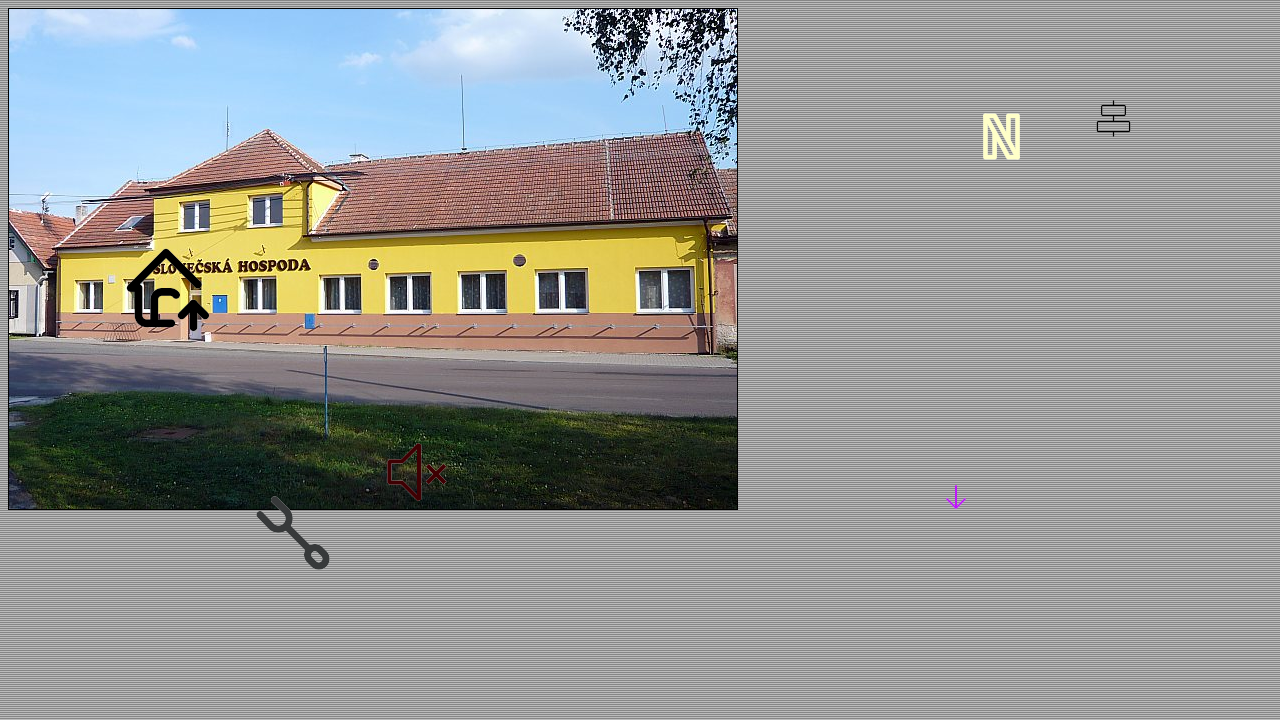 Image resolution: width=1280 pixels, height=720 pixels. I want to click on align objects to horizontal center, so click(1113, 118).